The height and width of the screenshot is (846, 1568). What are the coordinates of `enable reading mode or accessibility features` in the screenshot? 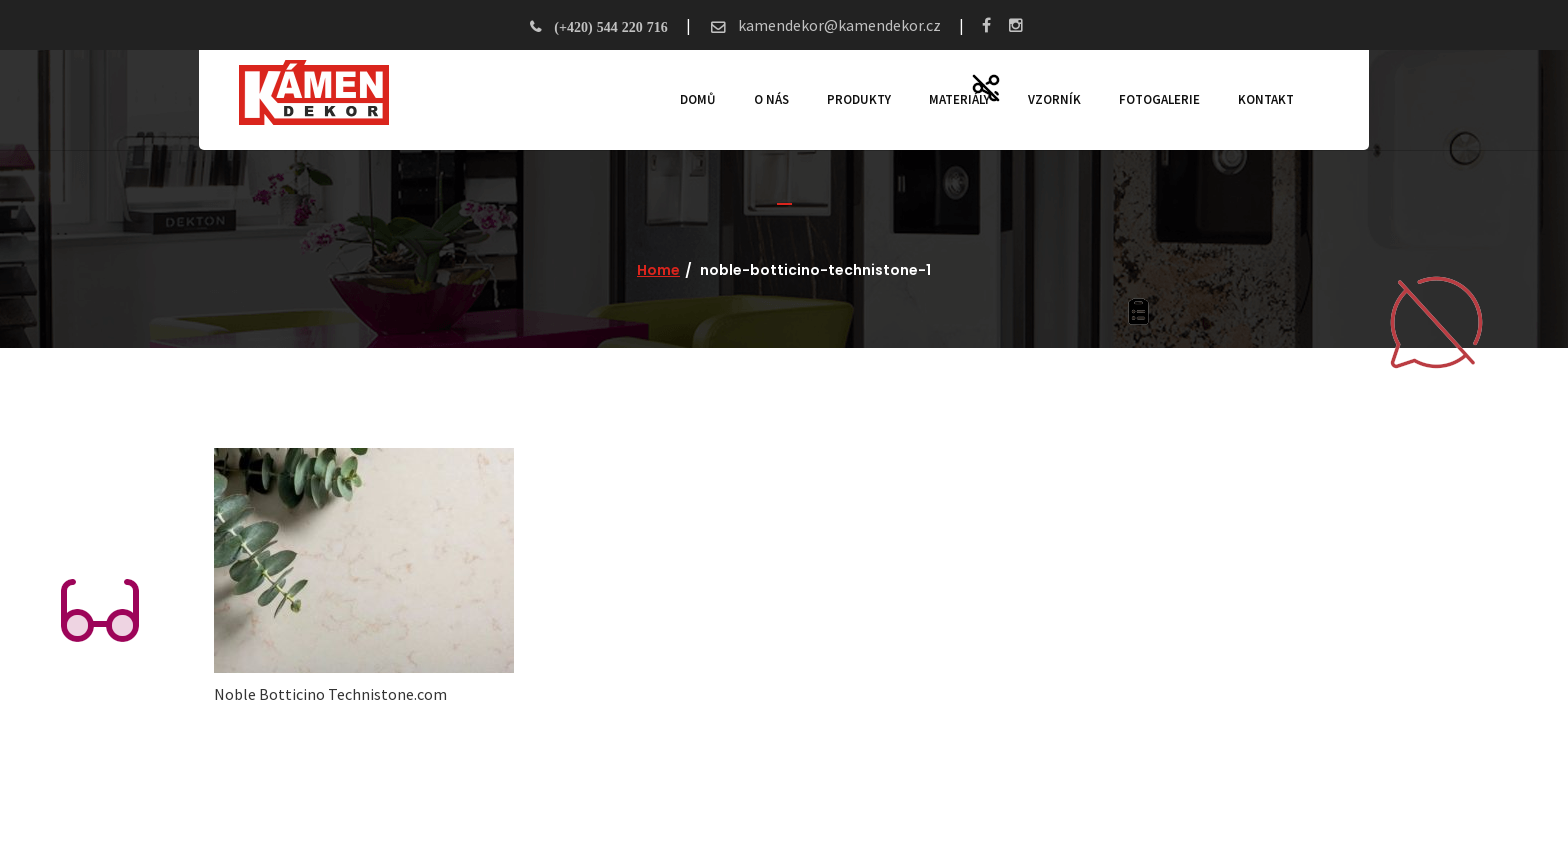 It's located at (100, 612).